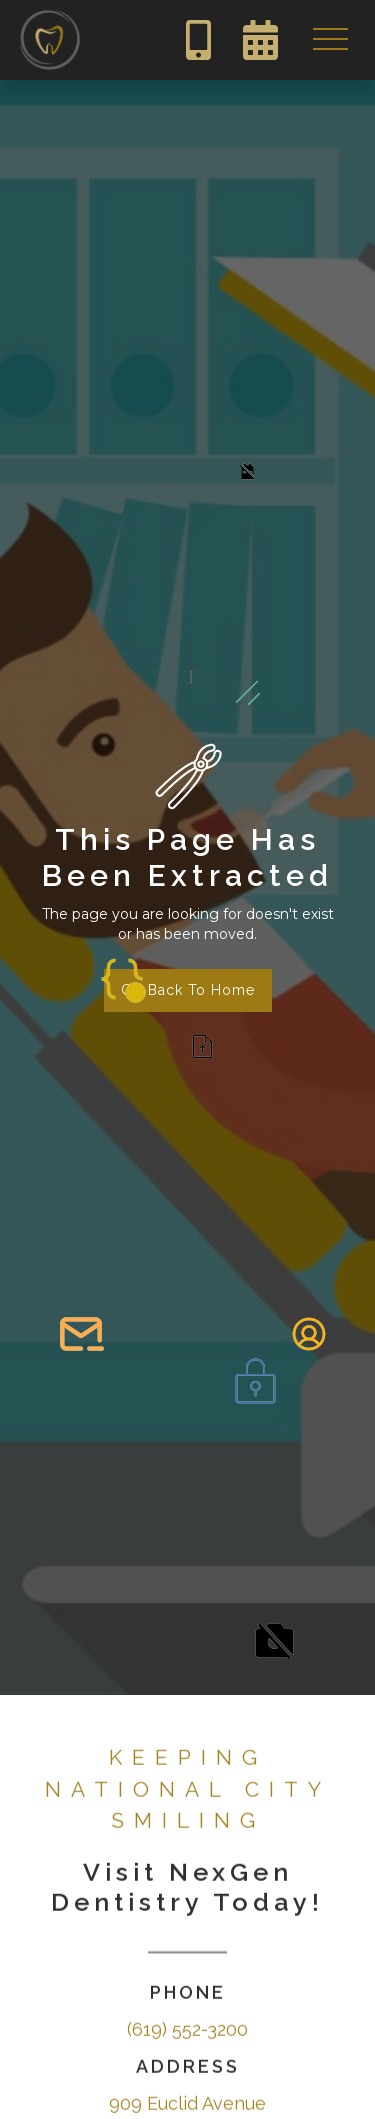  Describe the element at coordinates (248, 693) in the screenshot. I see `indicates signal strength or connectivity level` at that location.